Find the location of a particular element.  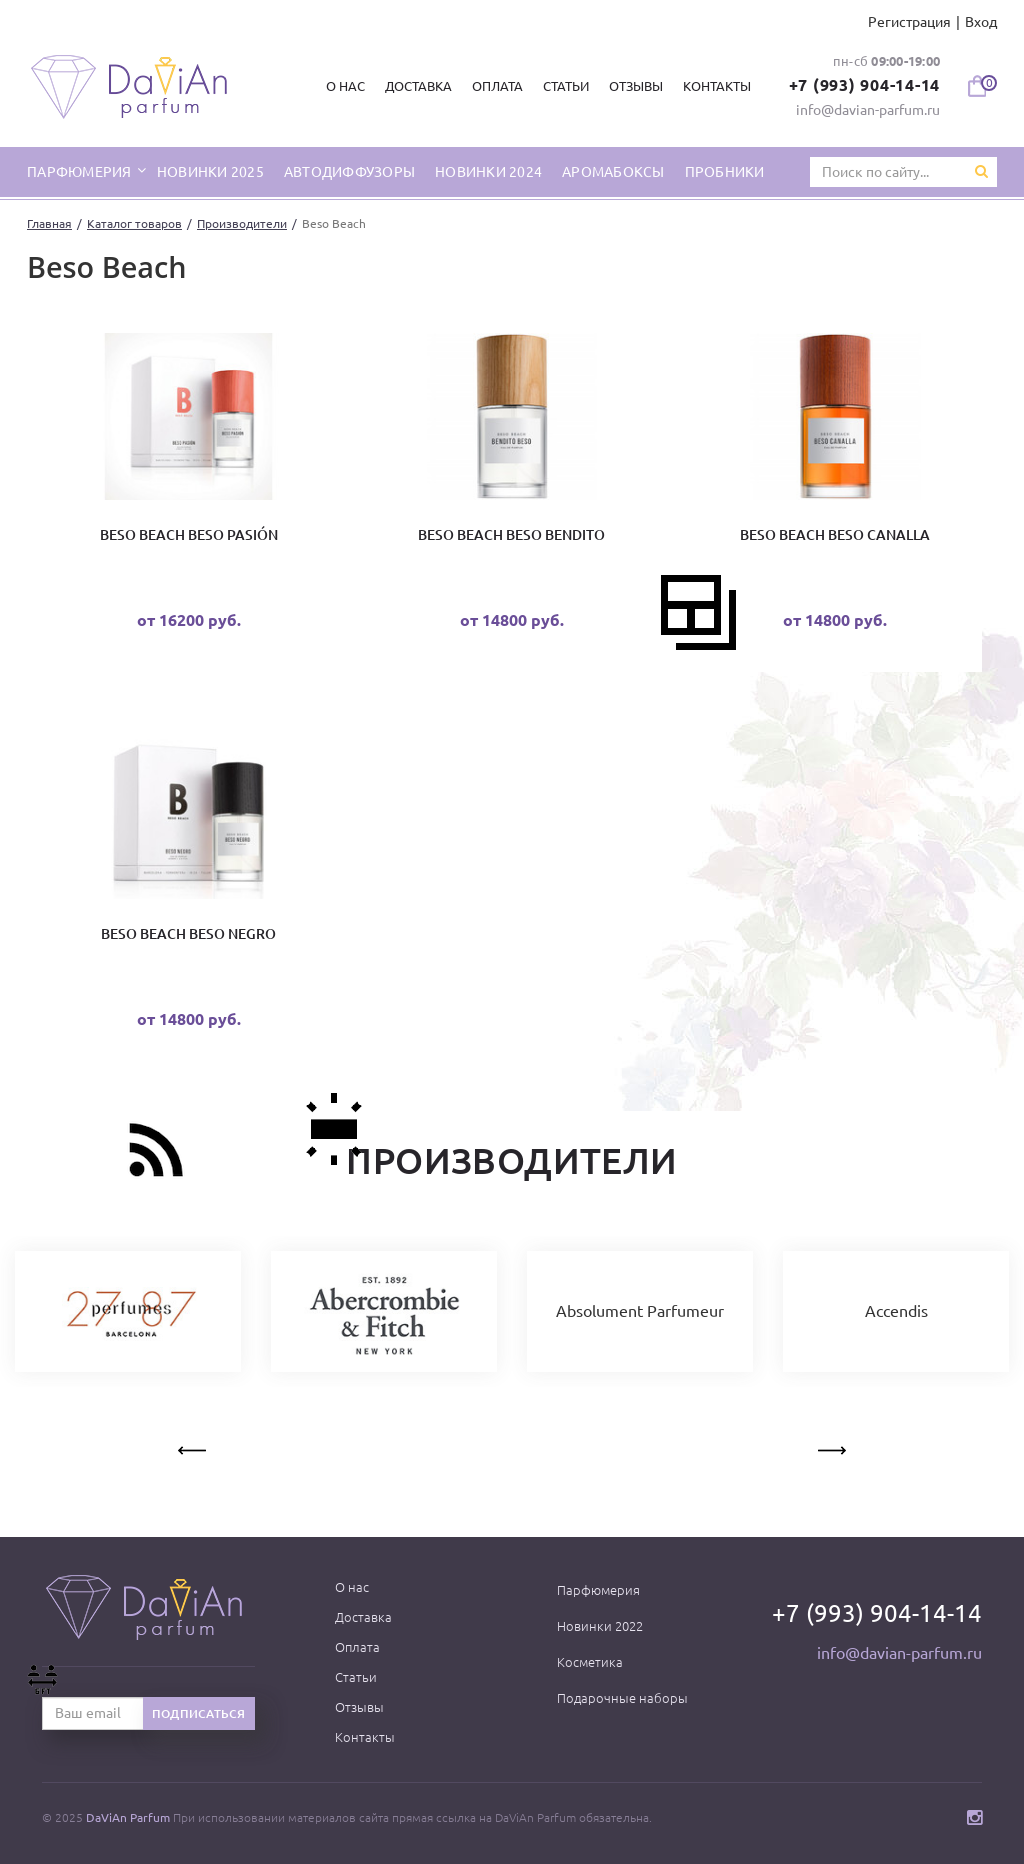

create a backup of table data is located at coordinates (698, 612).